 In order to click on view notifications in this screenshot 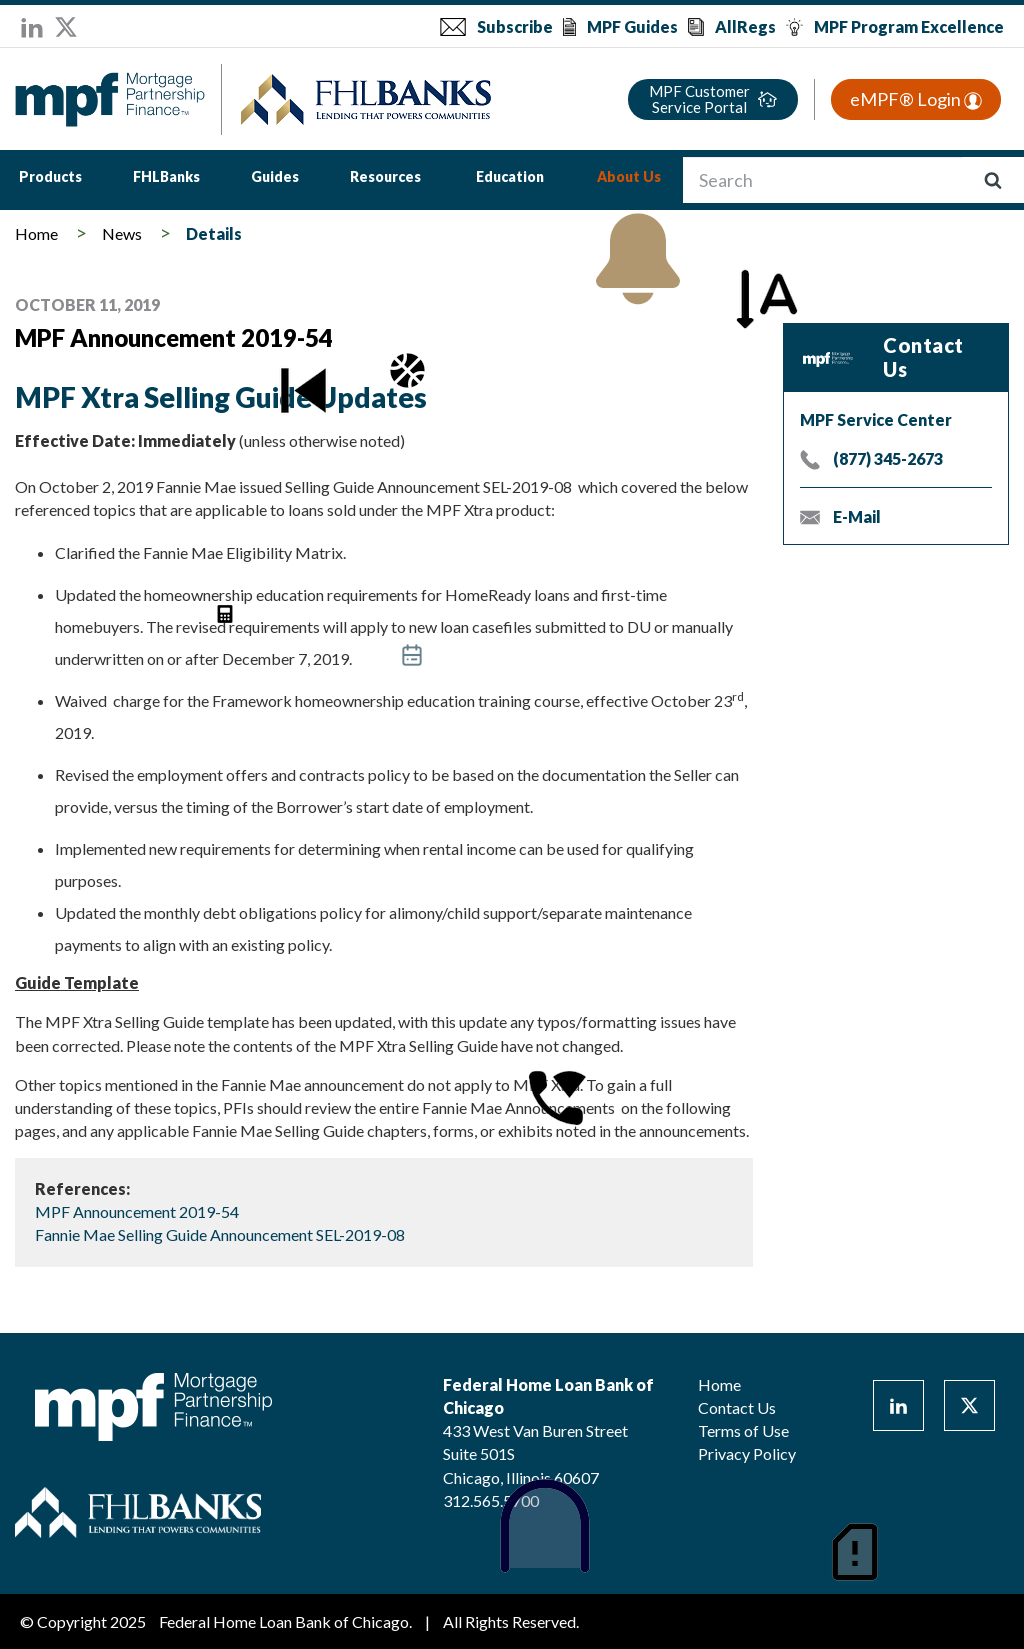, I will do `click(638, 260)`.